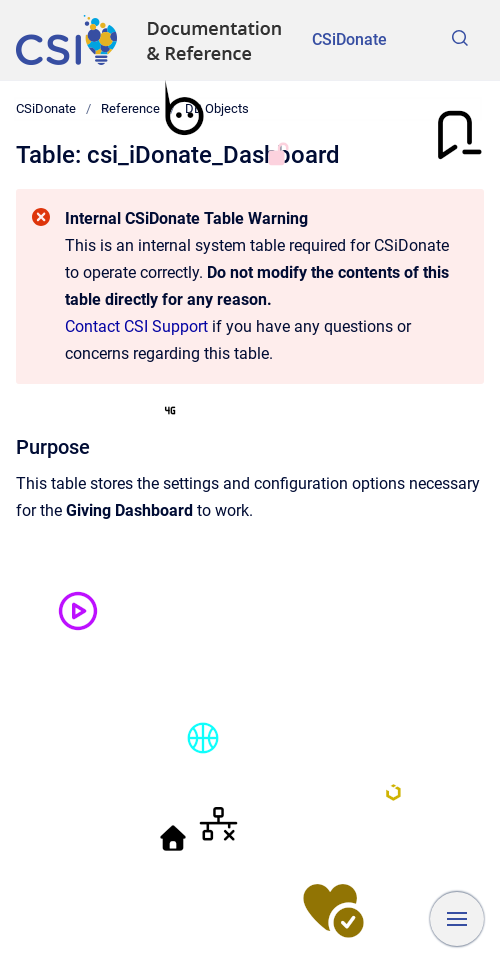  I want to click on play media or video content, so click(78, 611).